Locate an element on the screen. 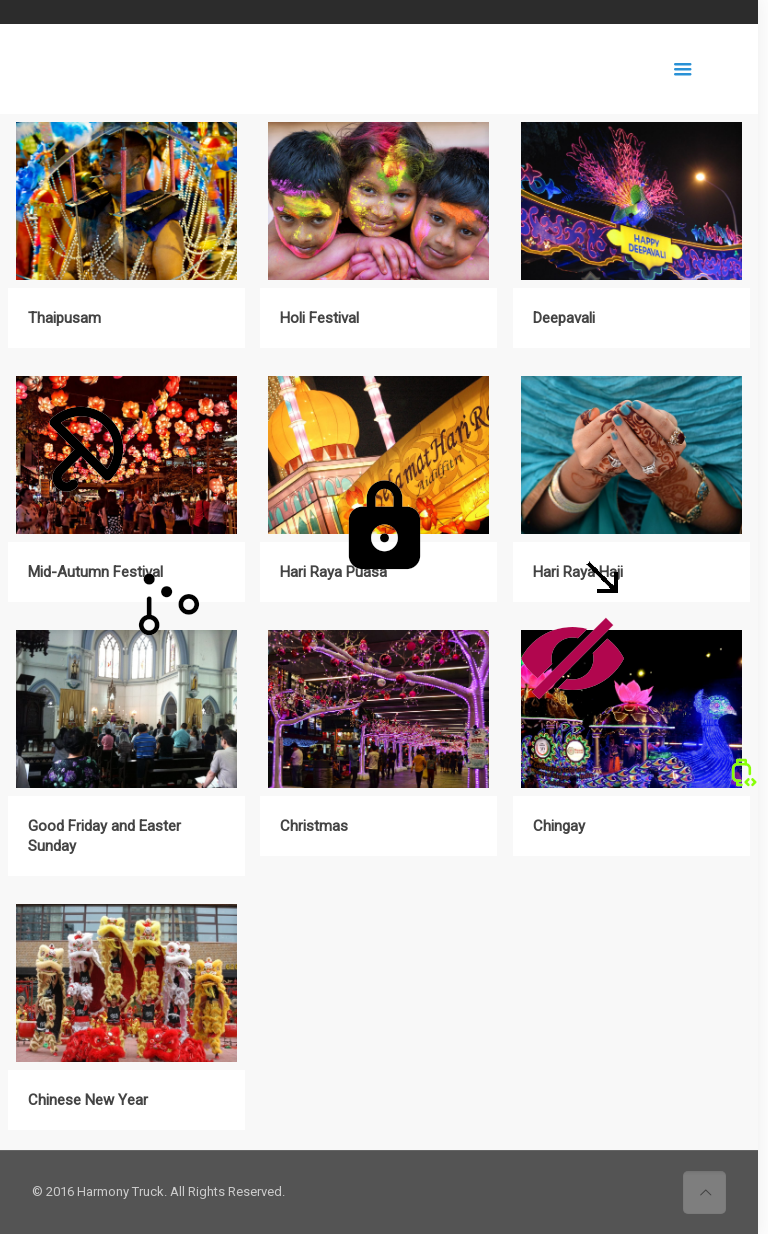 The image size is (768, 1234). lock or secure this item is located at coordinates (384, 524).